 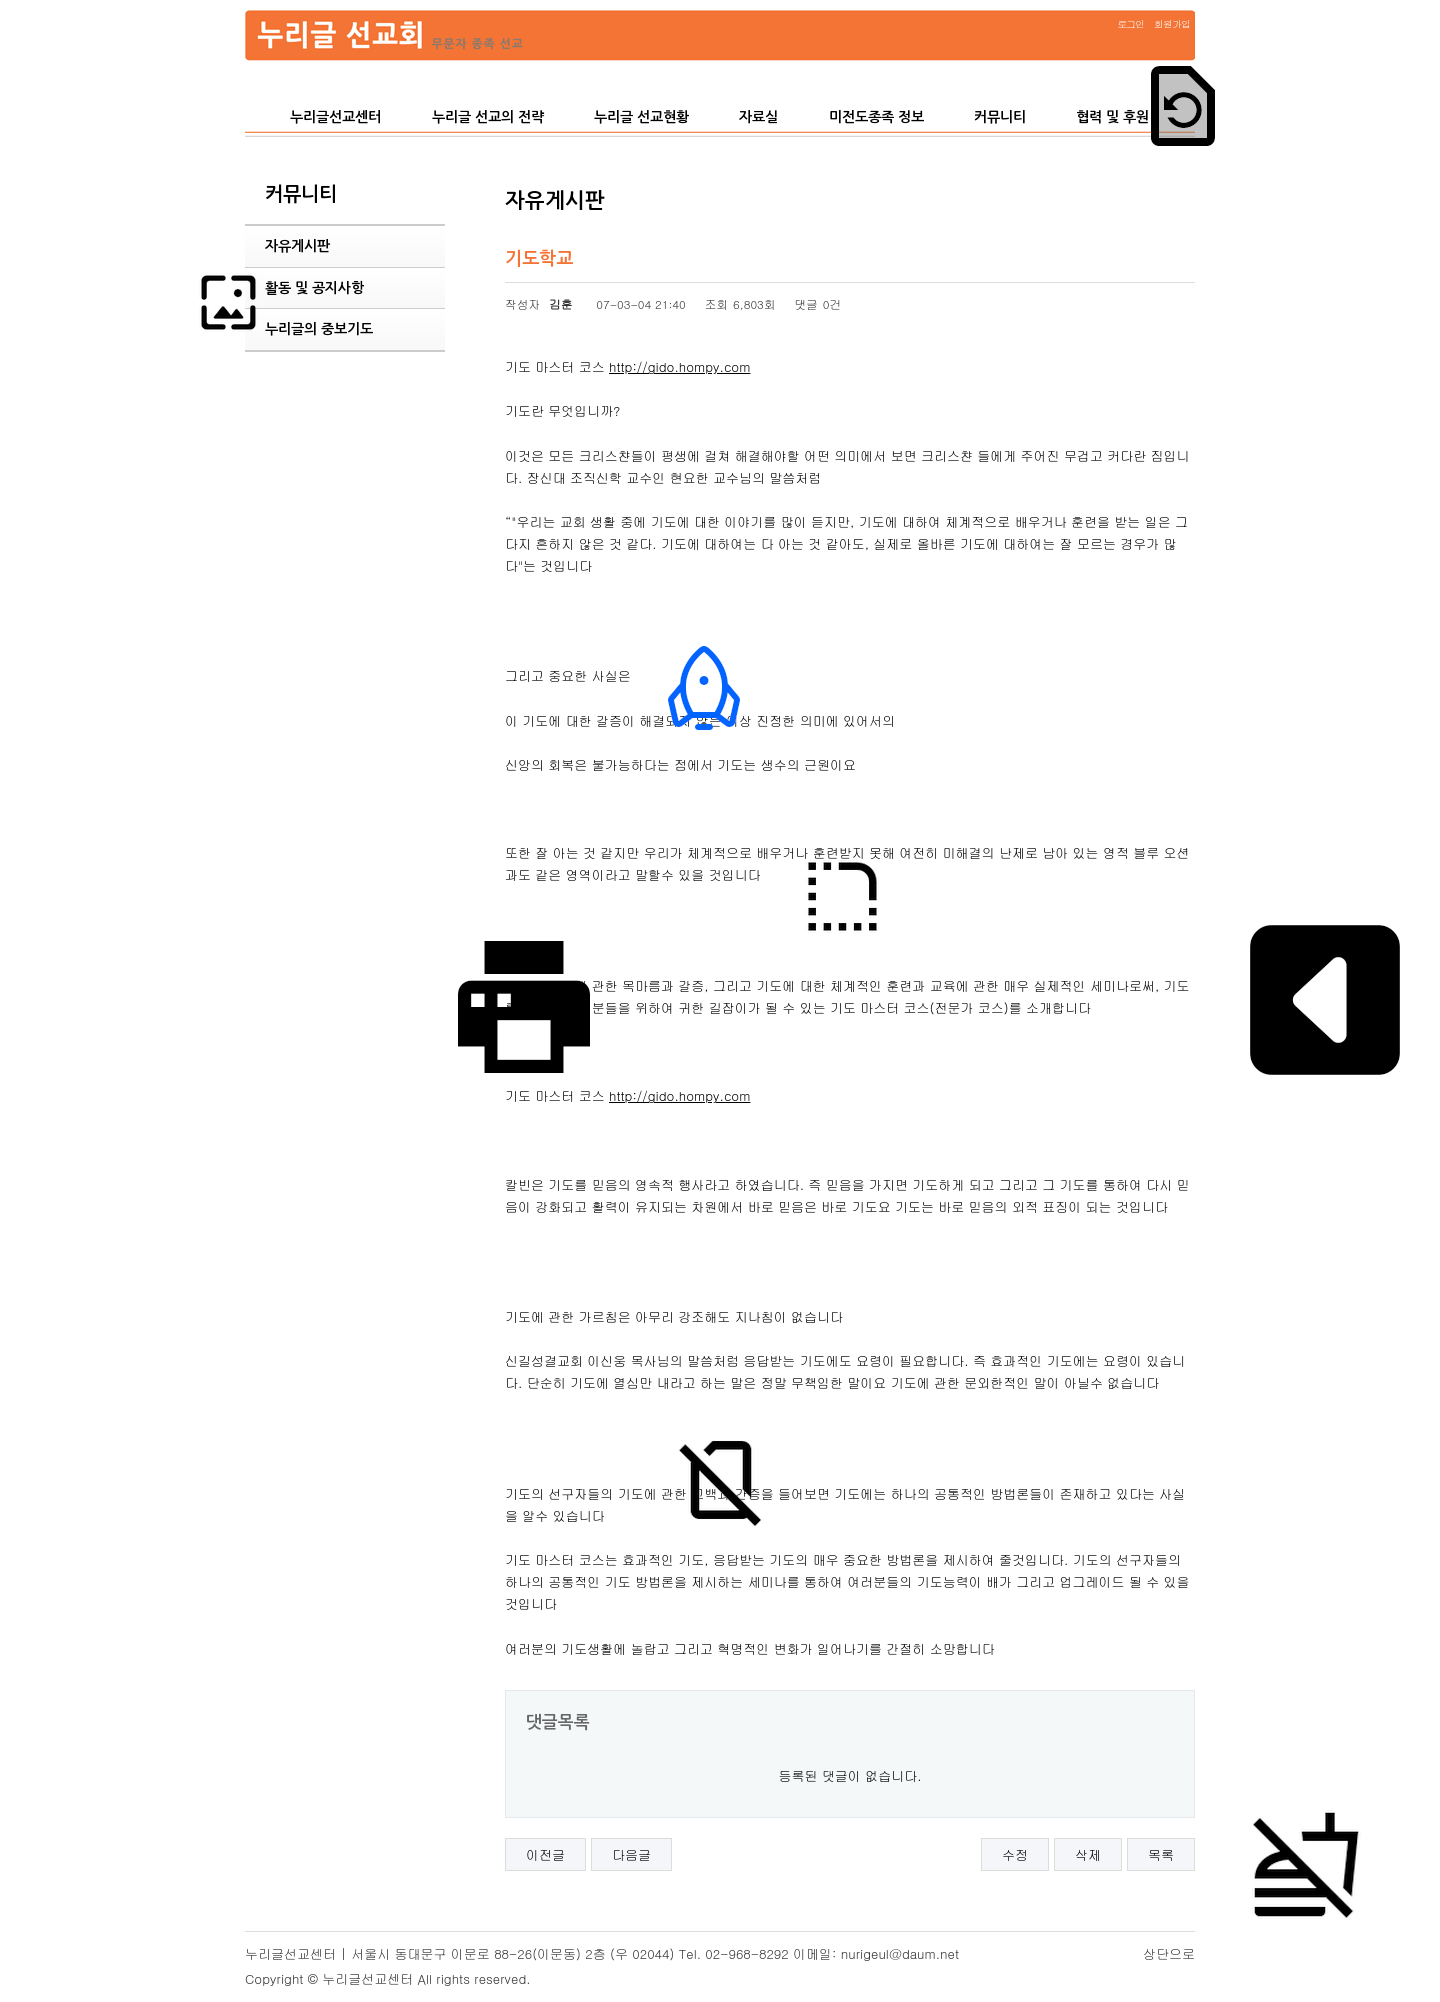 I want to click on change wallpaper or background image, so click(x=228, y=302).